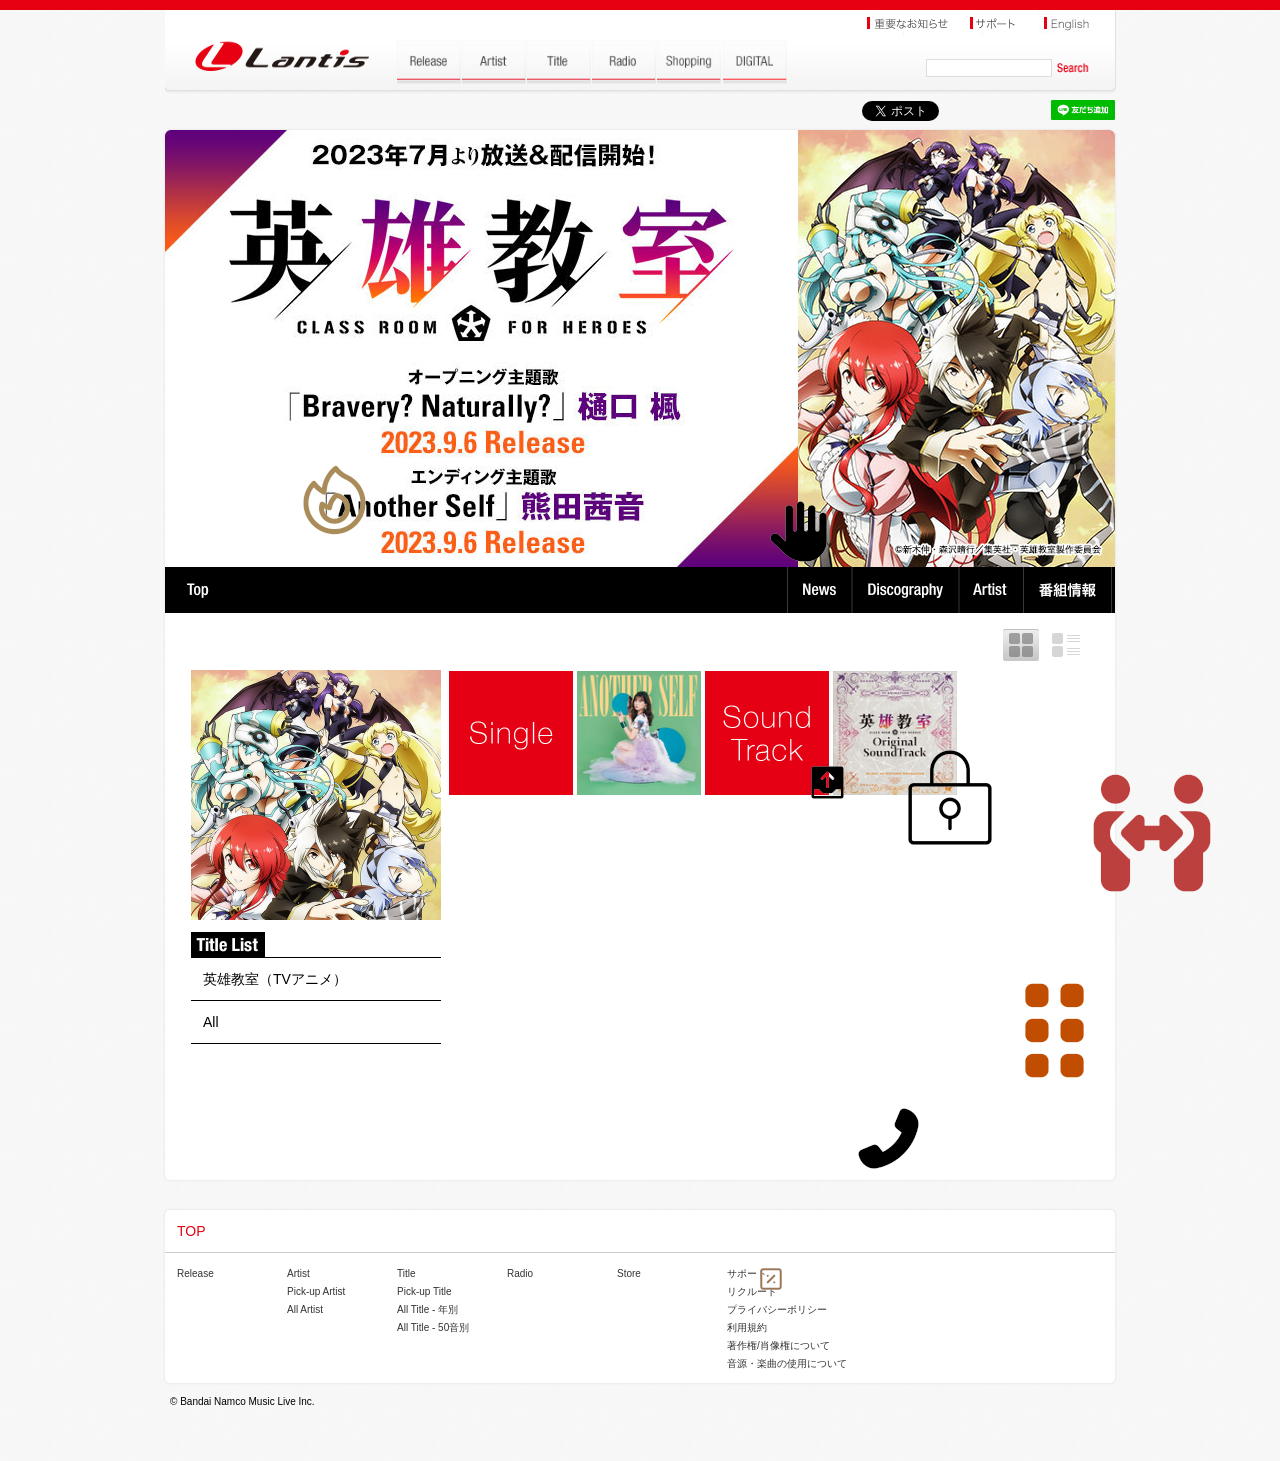  I want to click on upload file to inbox or tray, so click(827, 782).